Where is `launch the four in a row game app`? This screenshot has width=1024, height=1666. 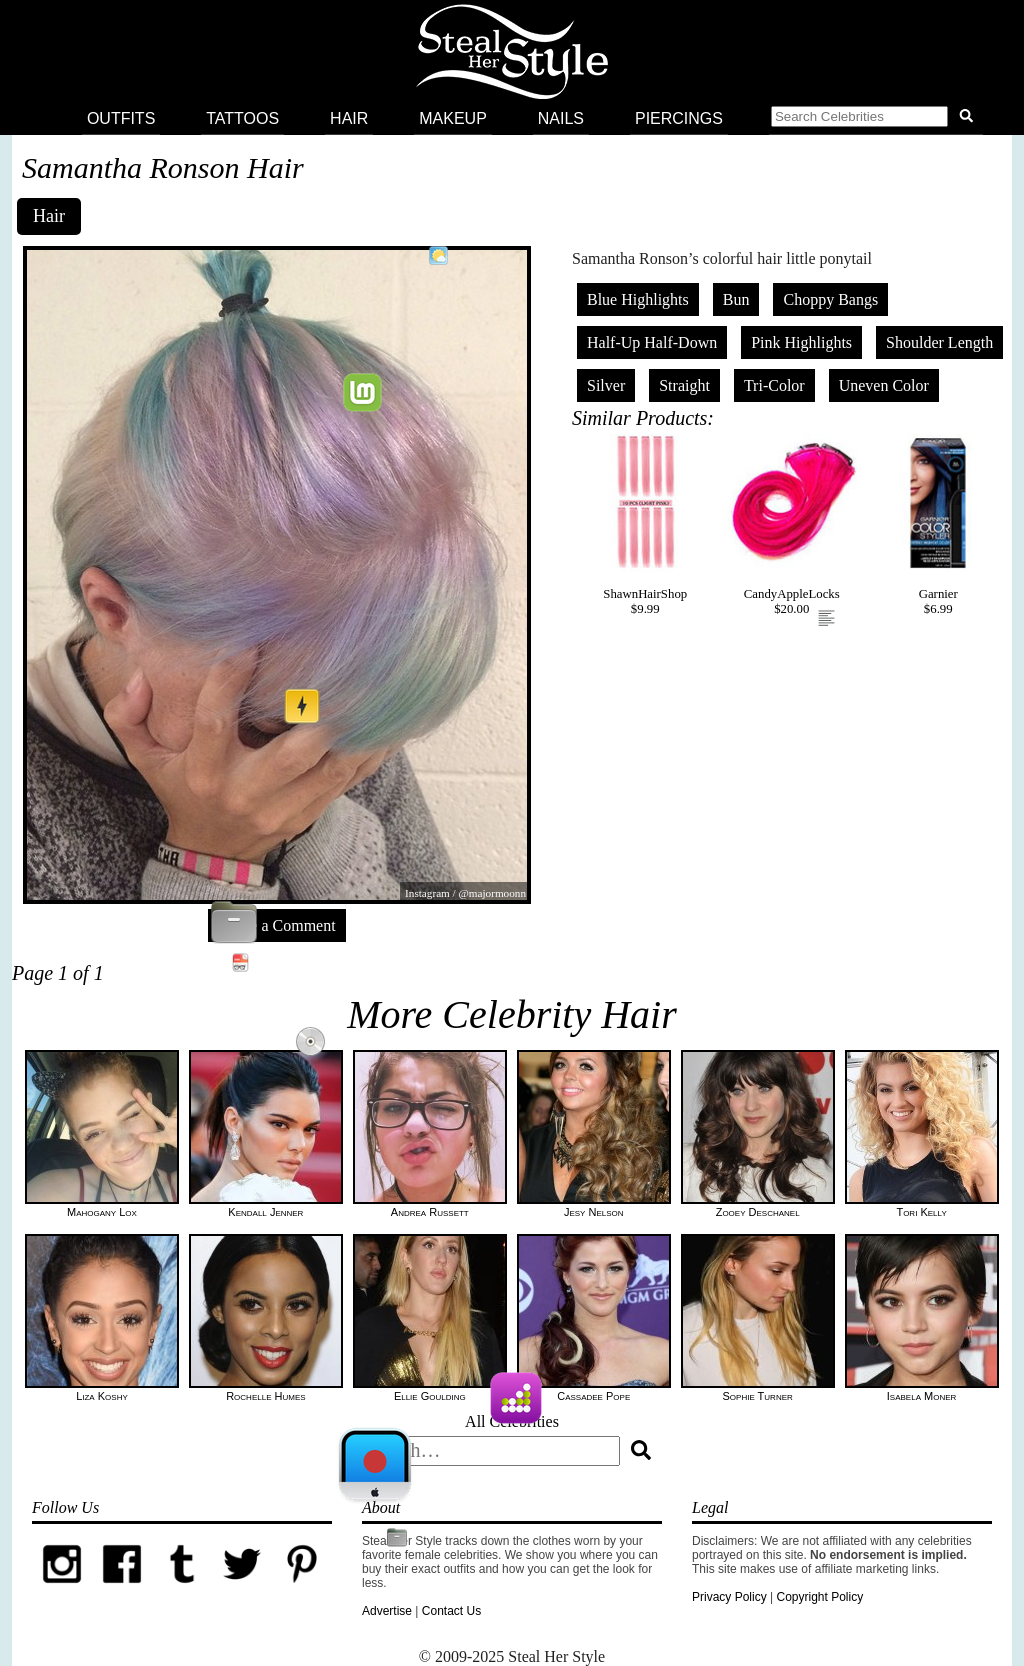
launch the four in a row game app is located at coordinates (516, 1398).